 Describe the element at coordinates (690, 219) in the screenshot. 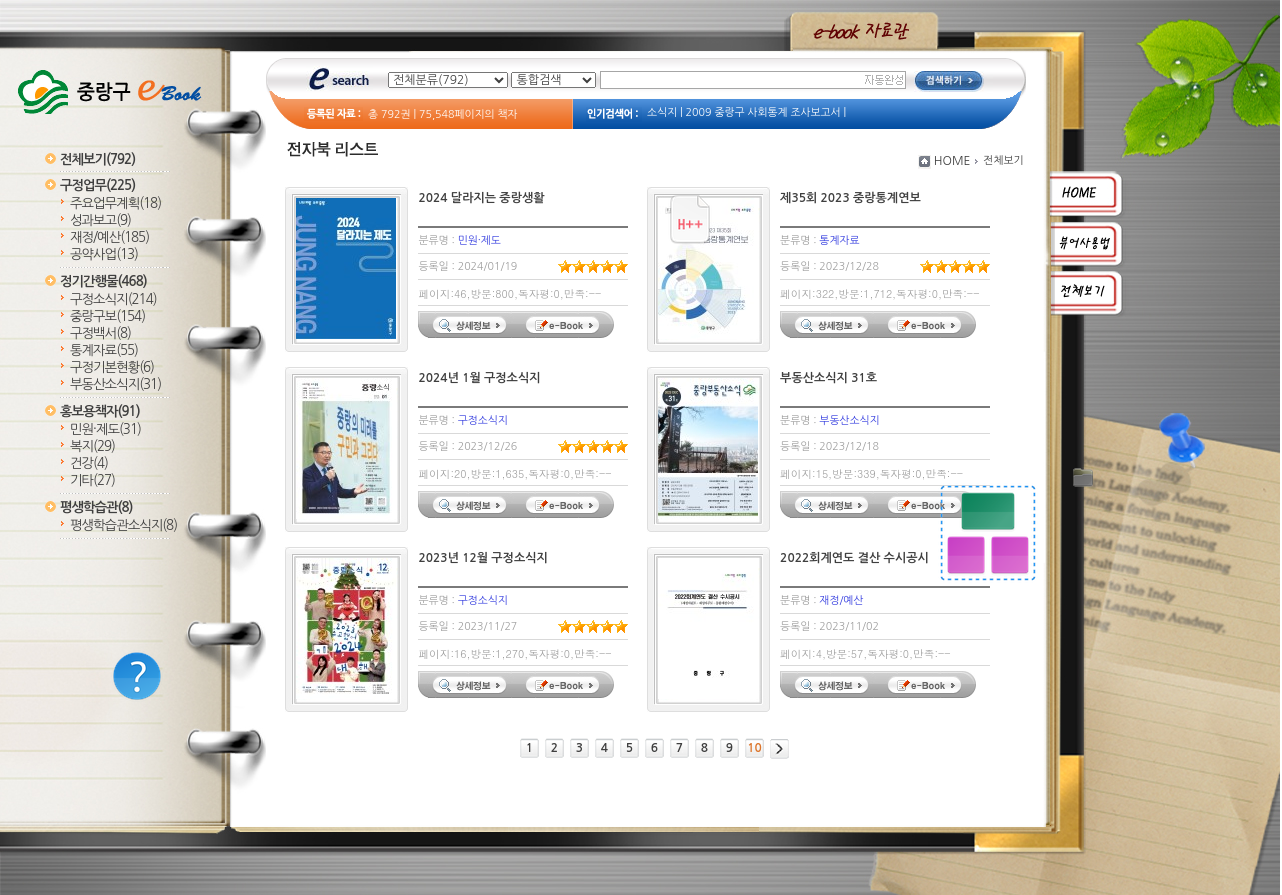

I see `c++ header file` at that location.